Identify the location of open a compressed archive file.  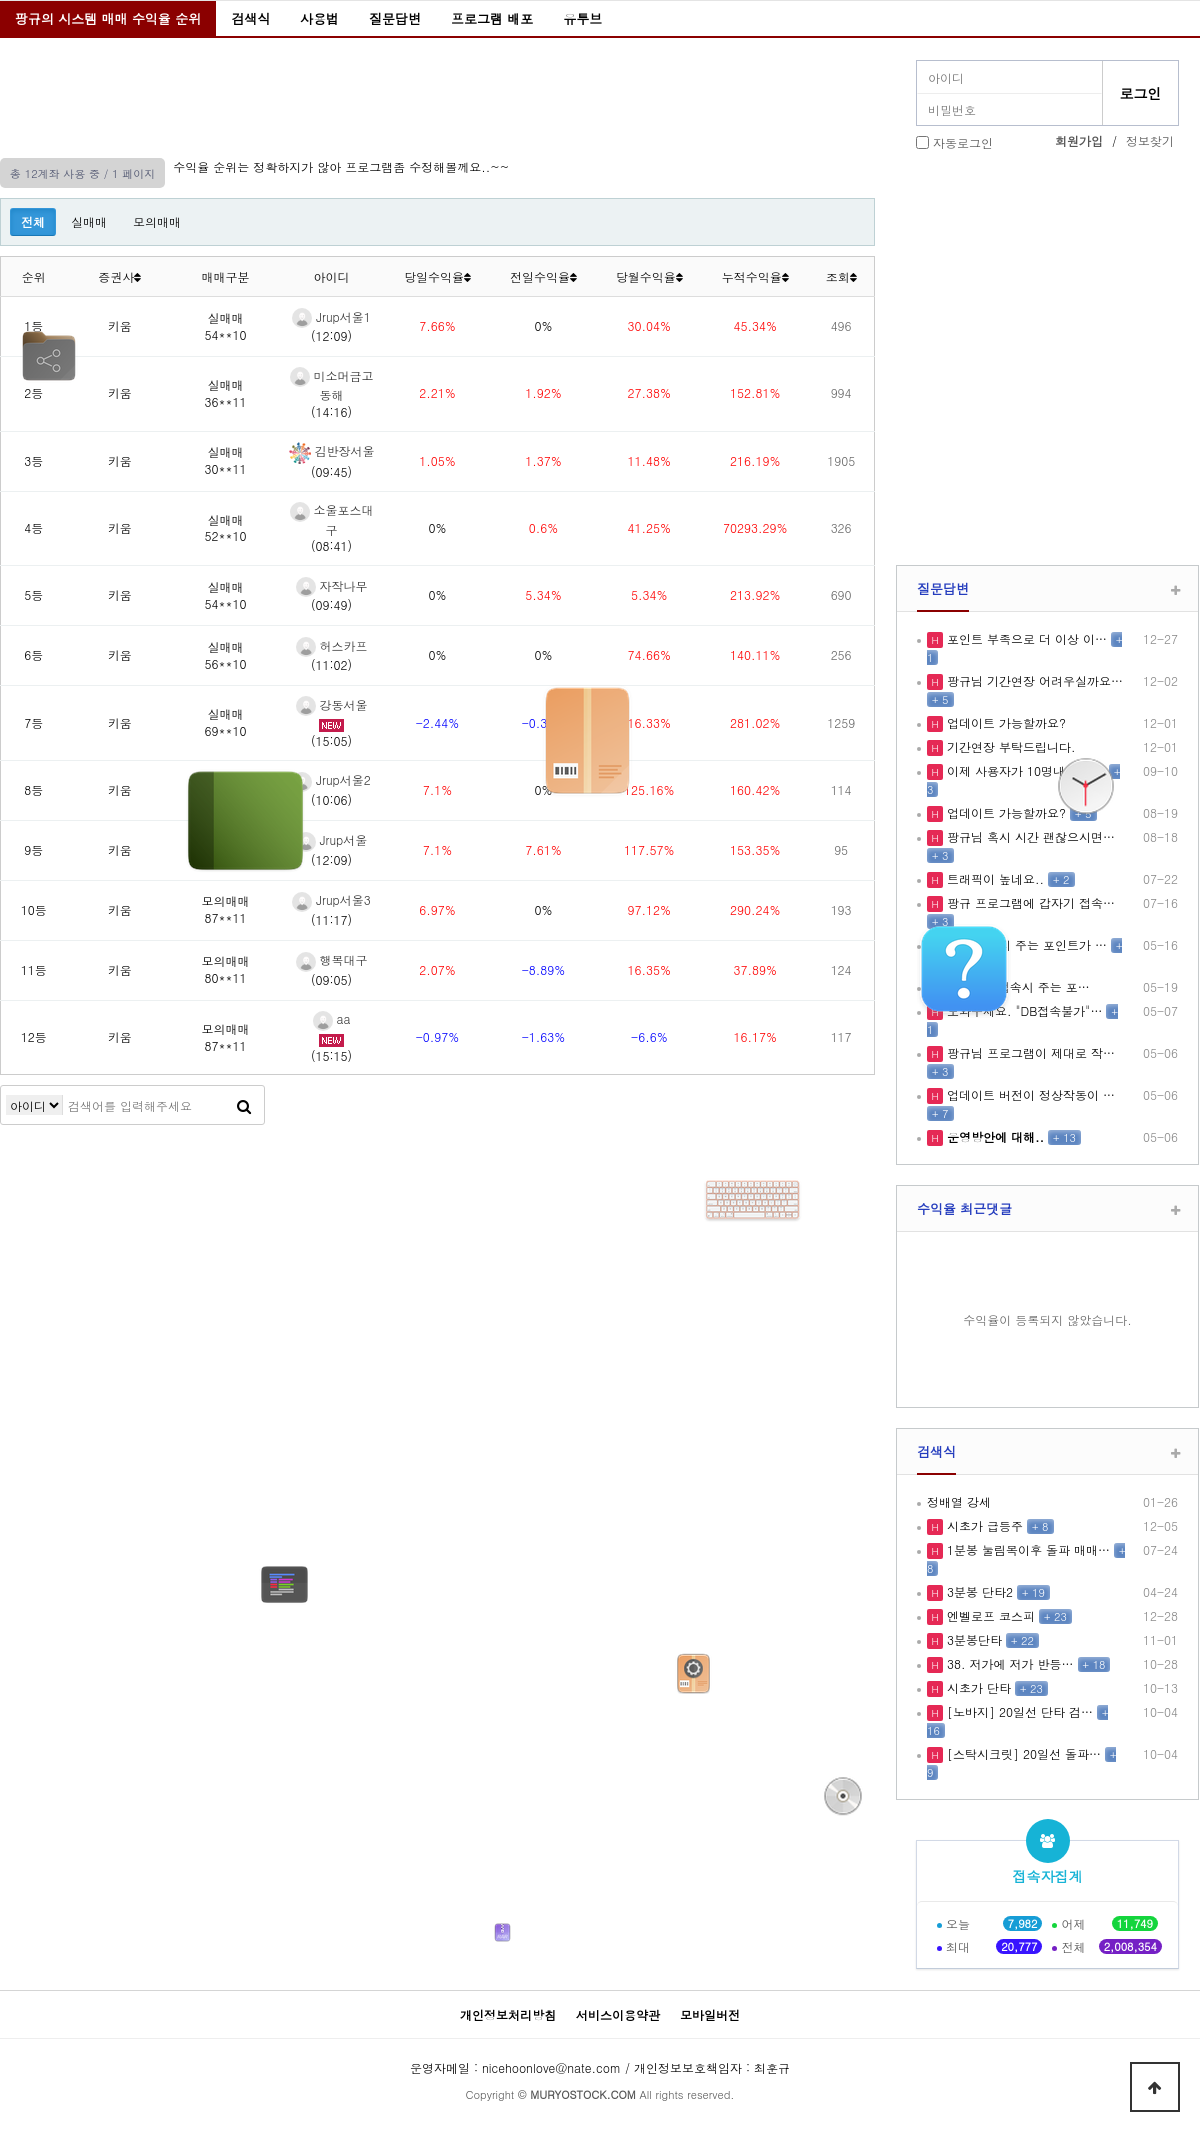
(587, 740).